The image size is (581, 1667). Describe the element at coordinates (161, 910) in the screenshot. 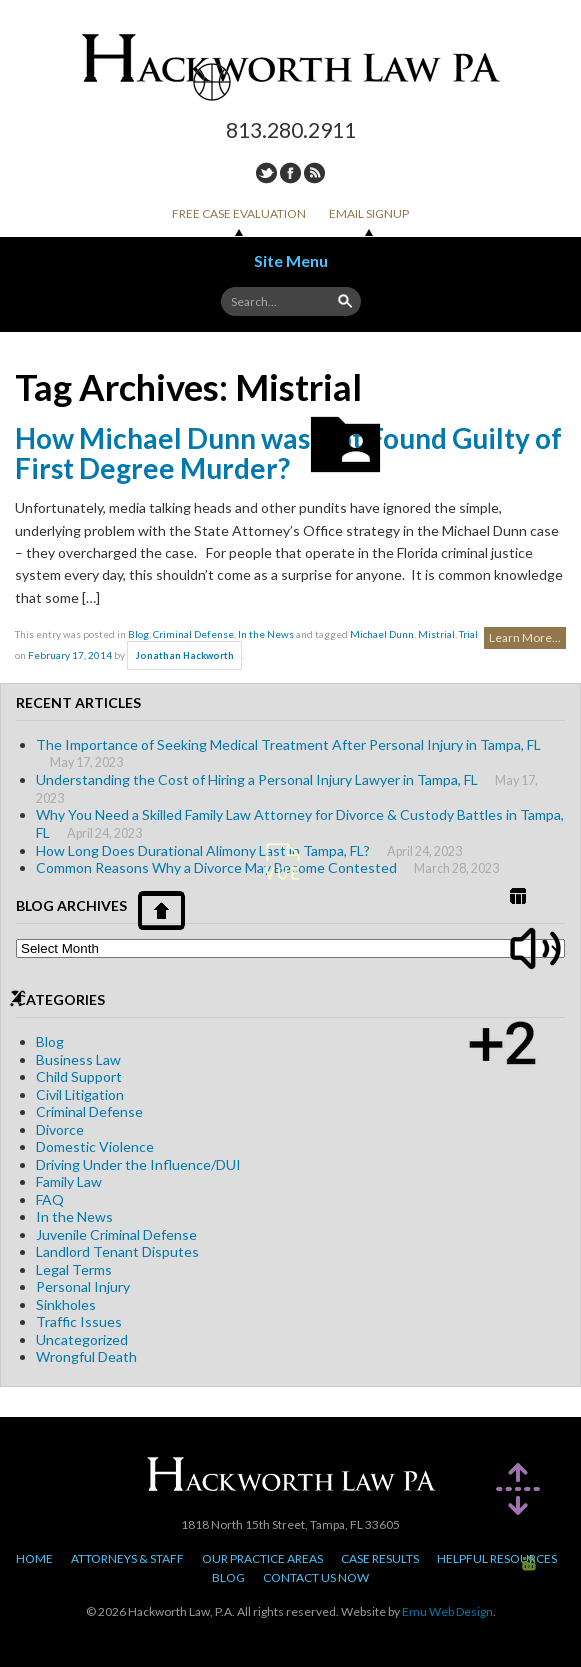

I see `present to all participants` at that location.